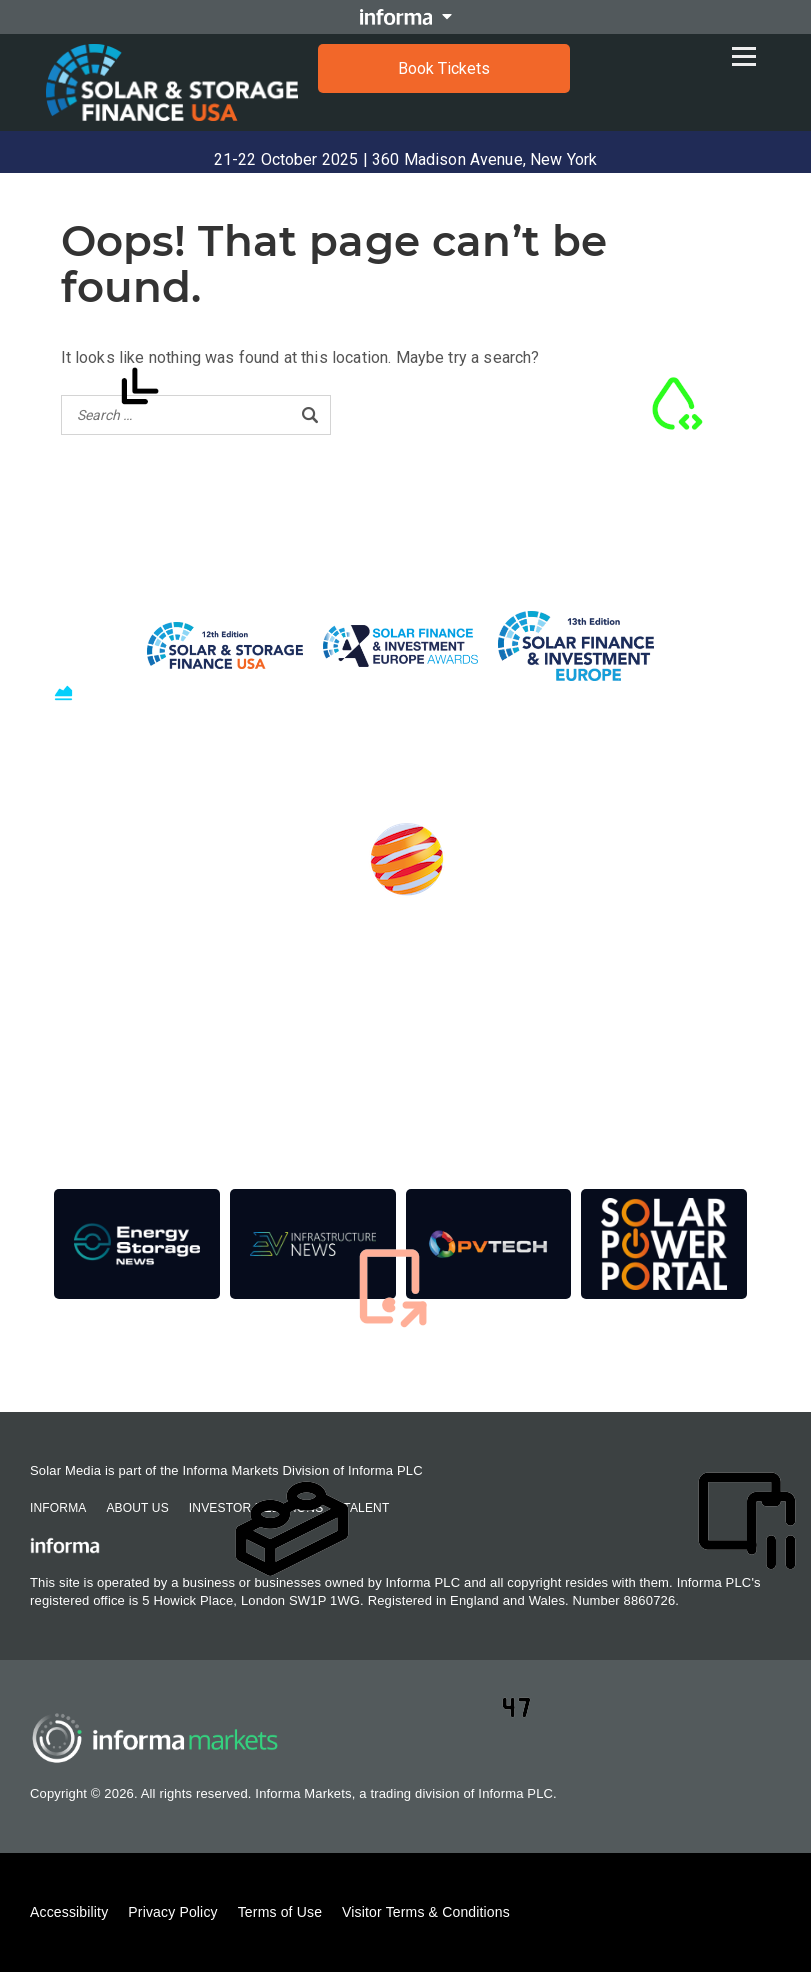 The height and width of the screenshot is (1972, 811). Describe the element at coordinates (292, 1527) in the screenshot. I see `access building blocks or modular components` at that location.